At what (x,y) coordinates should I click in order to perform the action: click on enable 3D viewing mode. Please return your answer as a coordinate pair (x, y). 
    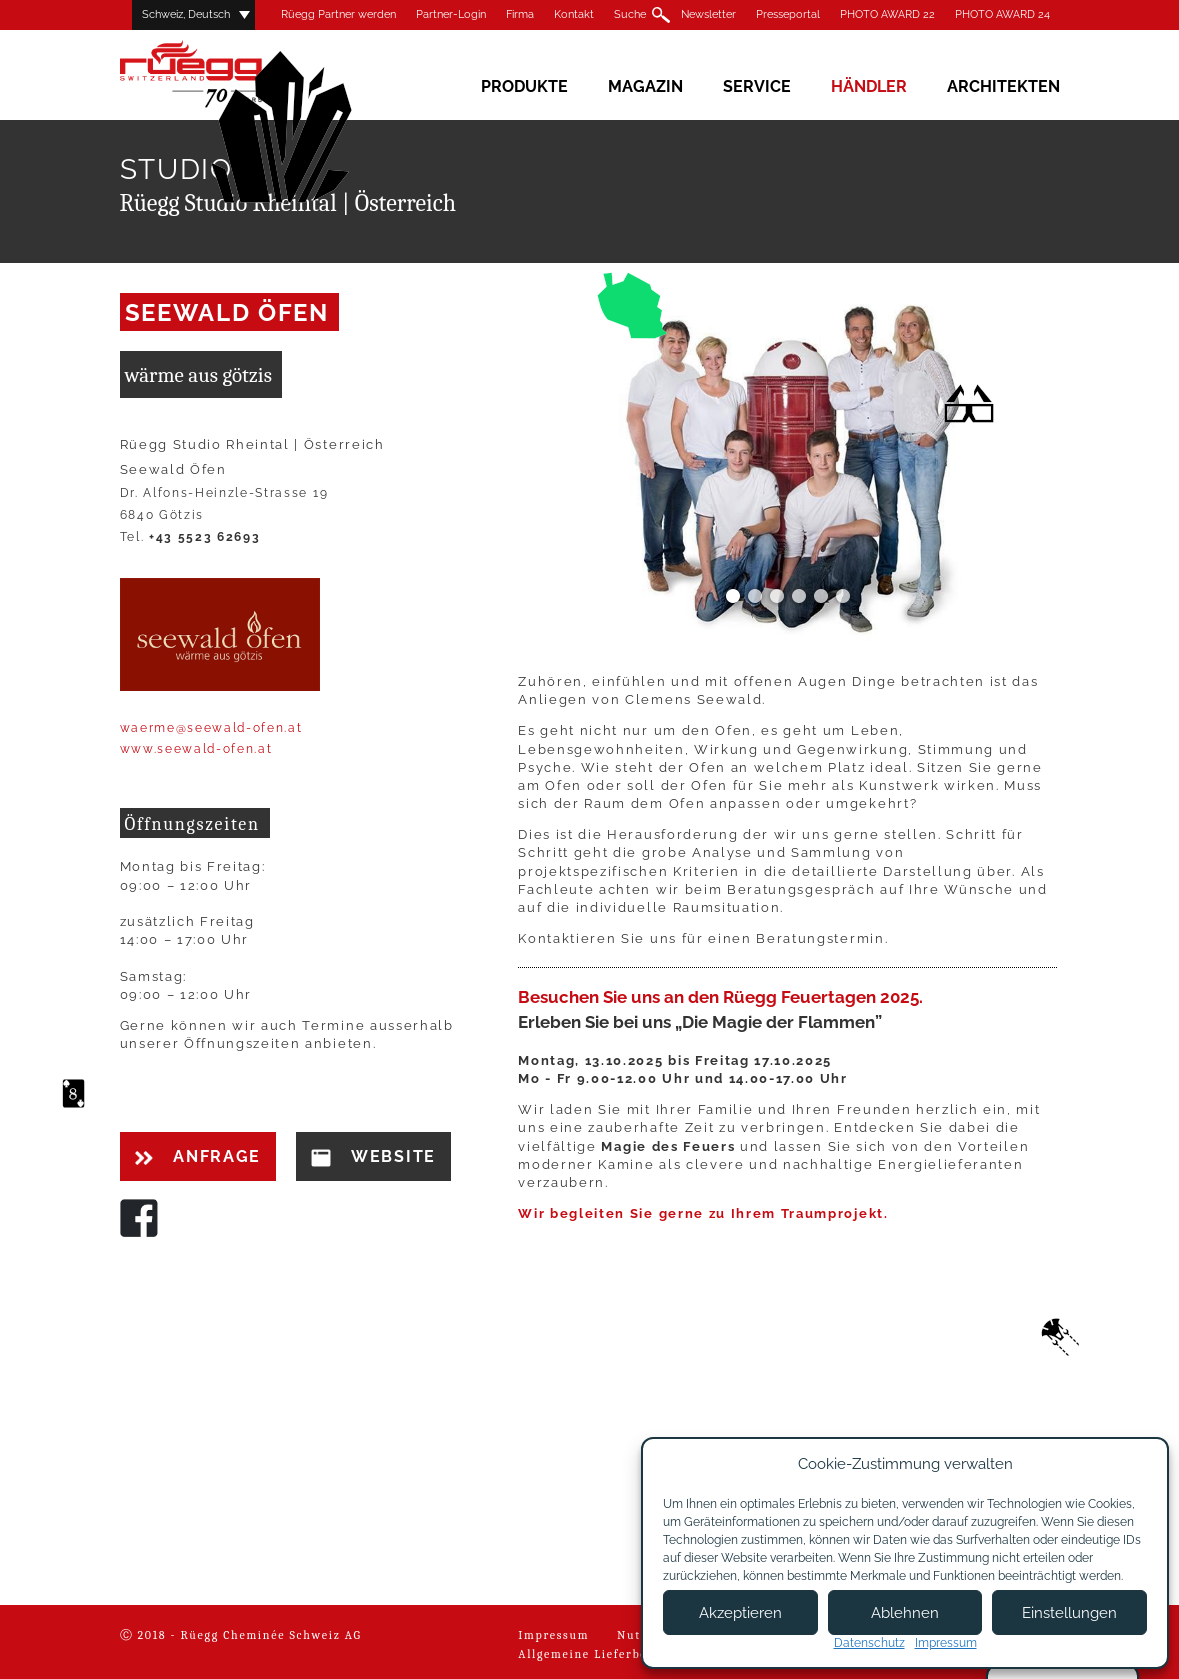
    Looking at the image, I should click on (969, 403).